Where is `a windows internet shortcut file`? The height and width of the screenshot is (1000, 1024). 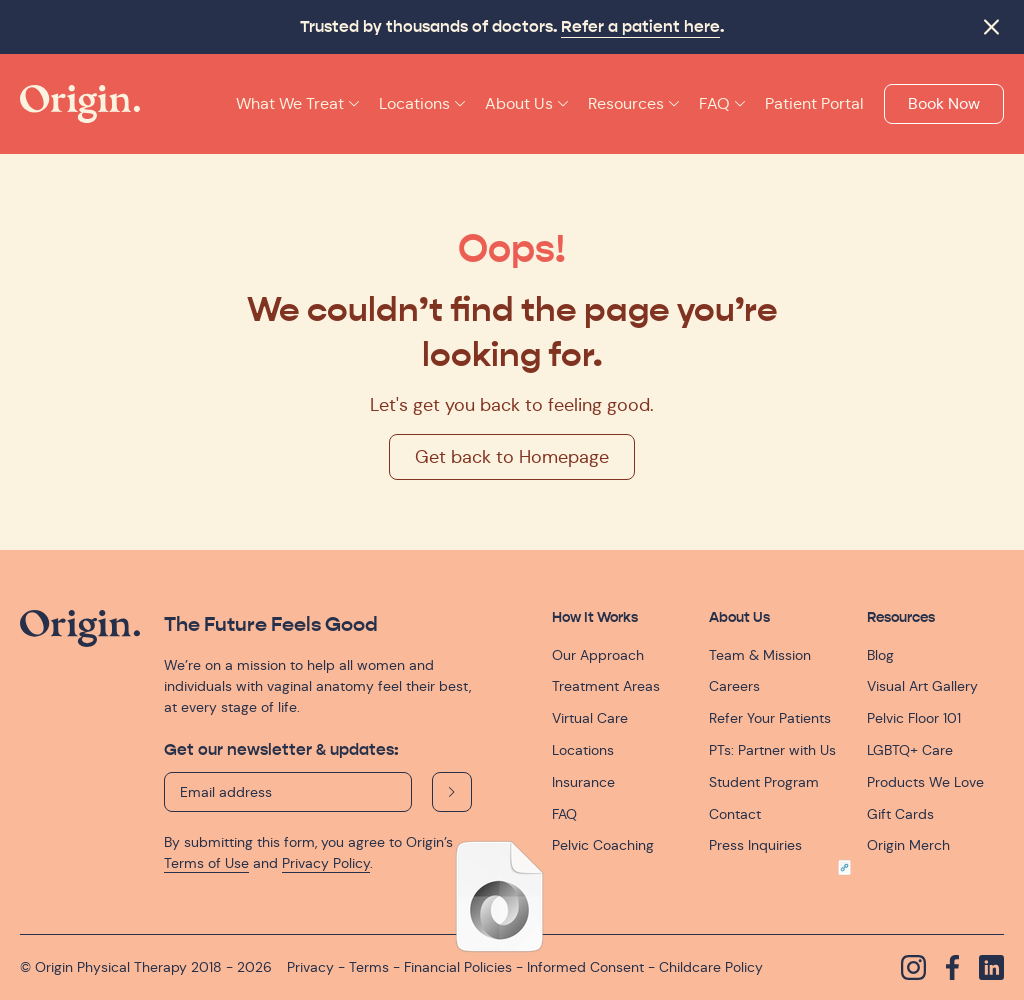
a windows internet shortcut file is located at coordinates (844, 867).